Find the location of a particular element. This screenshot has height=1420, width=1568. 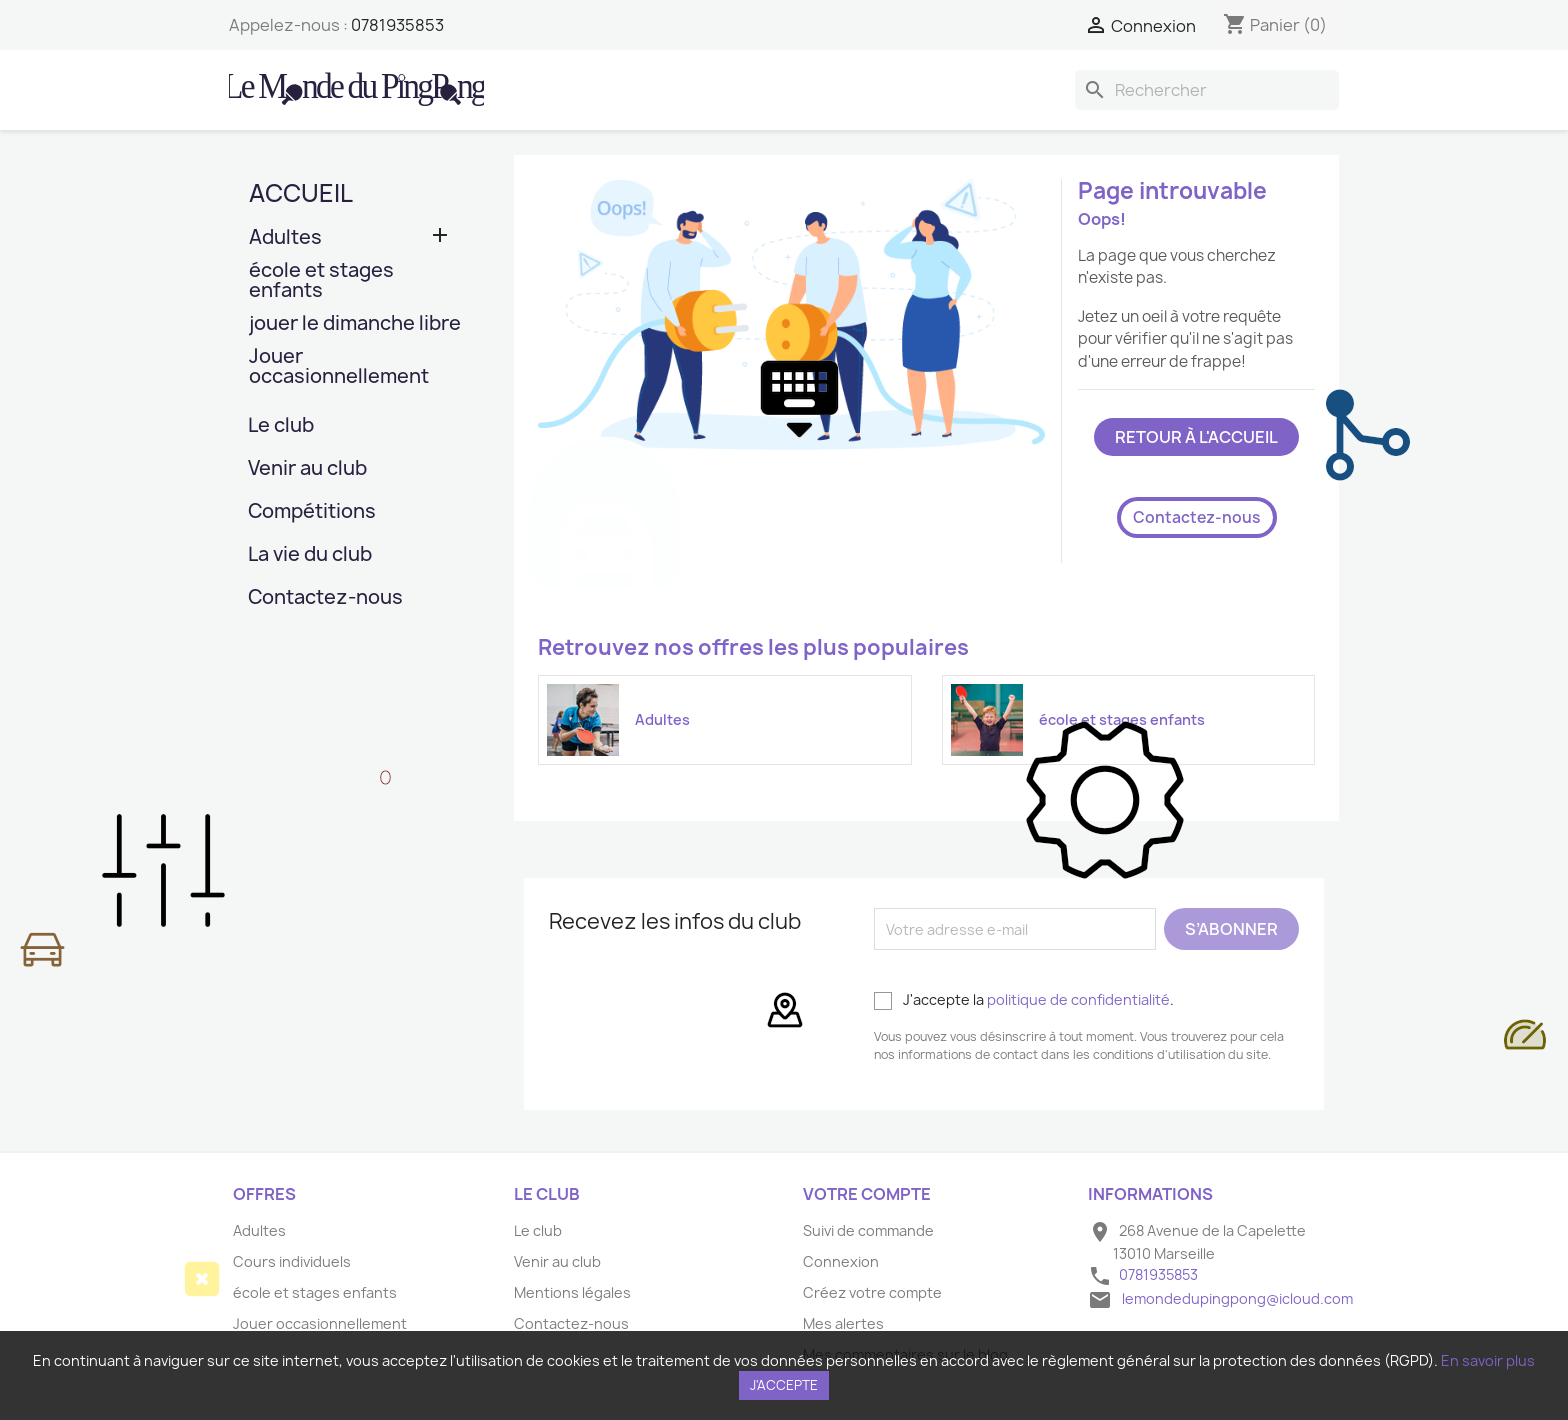

view pinned location on map is located at coordinates (785, 1010).